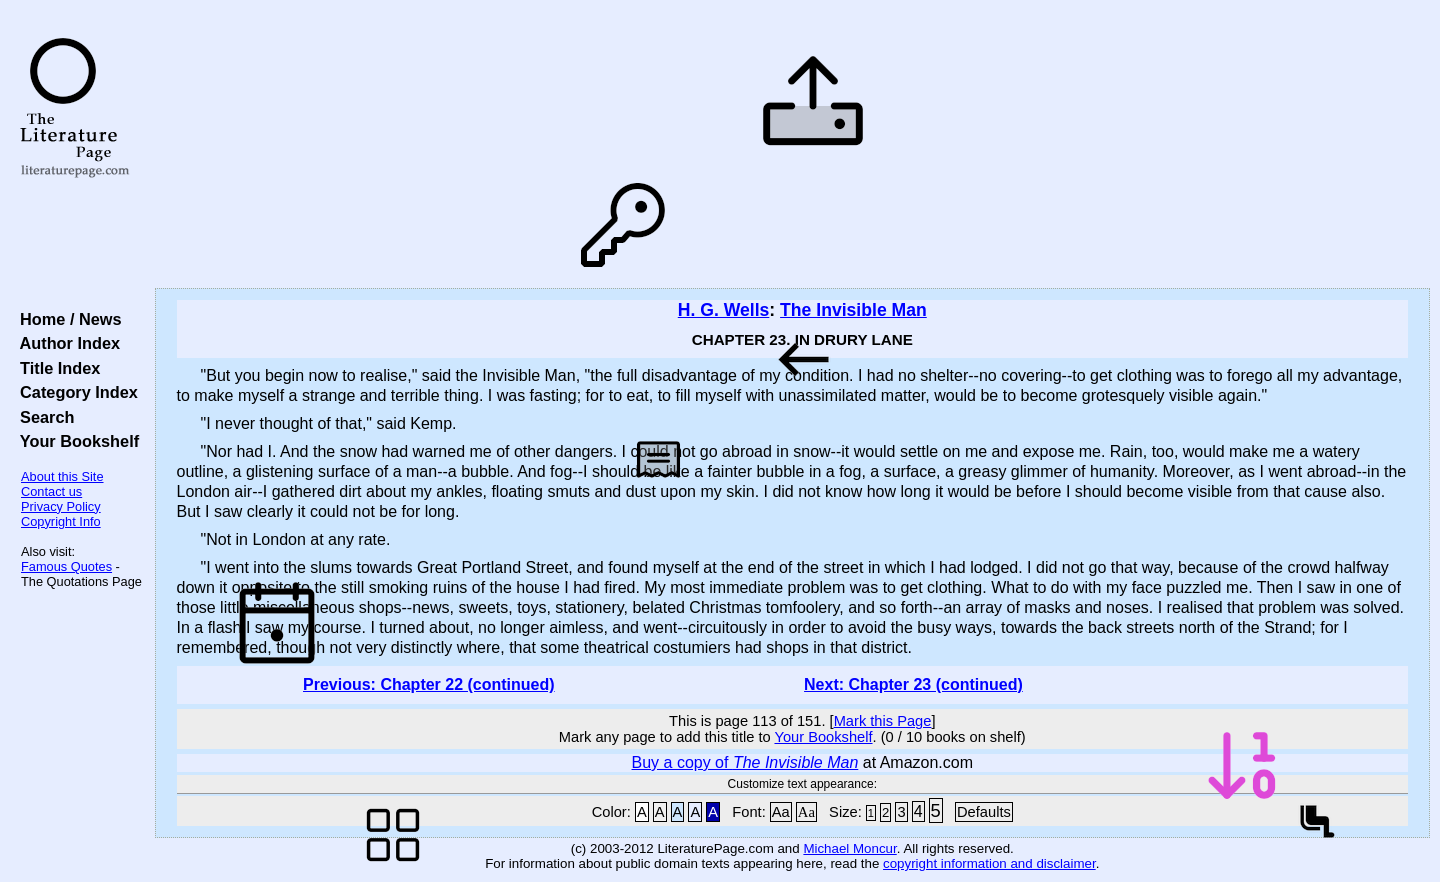 This screenshot has width=1440, height=882. I want to click on indicates a calendar event or reminder, so click(277, 626).